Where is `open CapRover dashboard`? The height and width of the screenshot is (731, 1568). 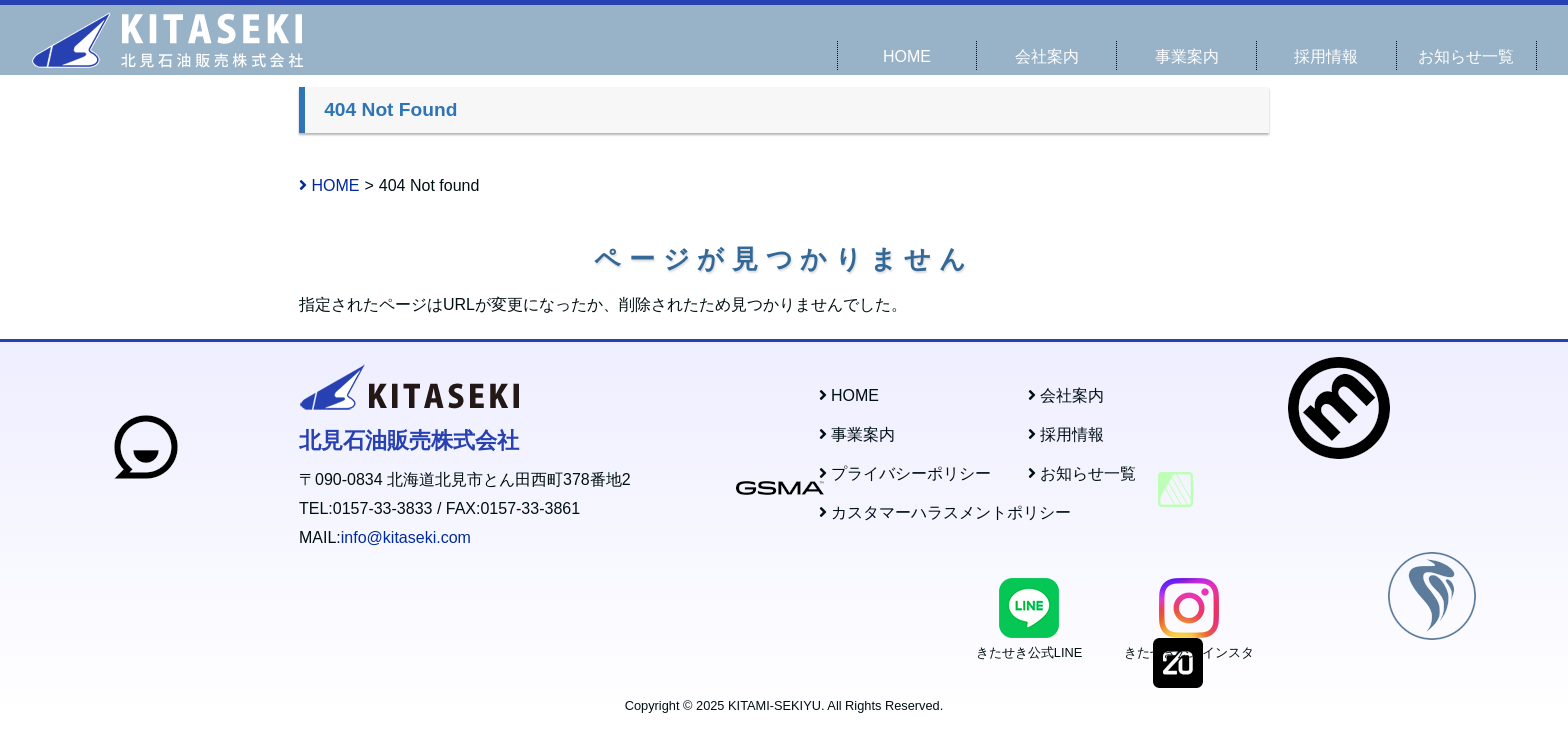
open CapRover dashboard is located at coordinates (1432, 596).